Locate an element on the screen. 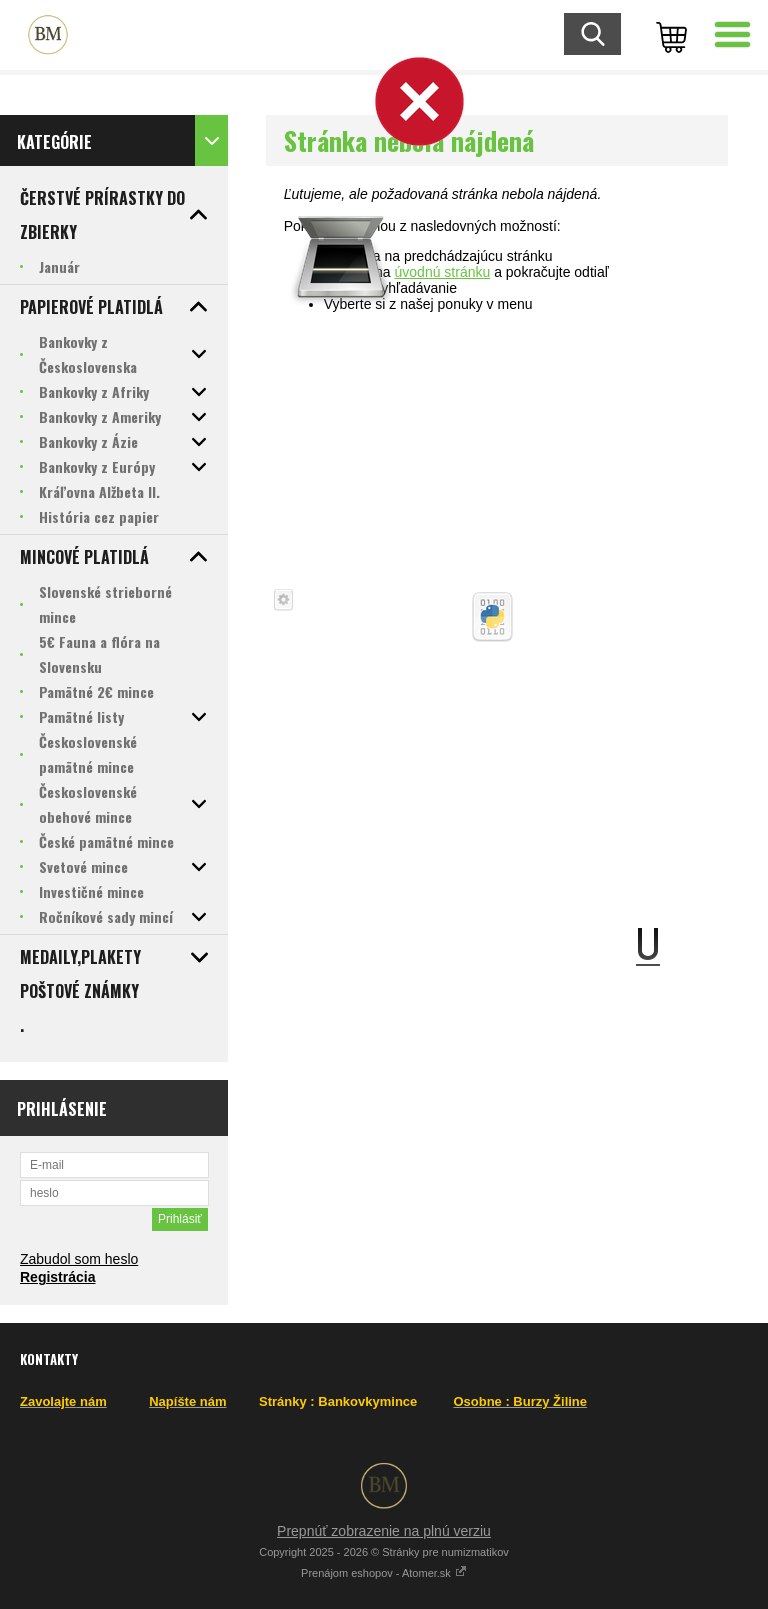  a desktop application shortcut file is located at coordinates (283, 599).